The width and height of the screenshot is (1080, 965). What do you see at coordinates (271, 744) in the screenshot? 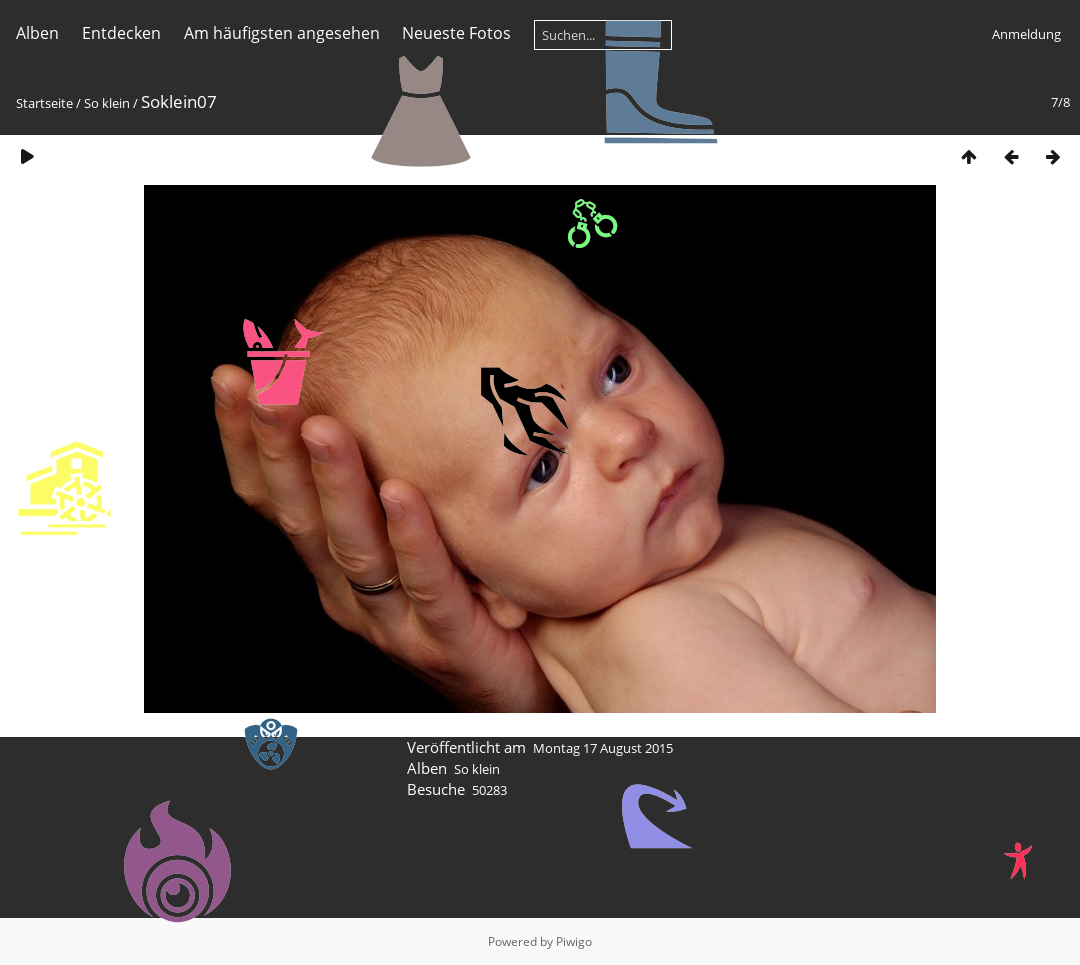
I see `select the air man character` at bounding box center [271, 744].